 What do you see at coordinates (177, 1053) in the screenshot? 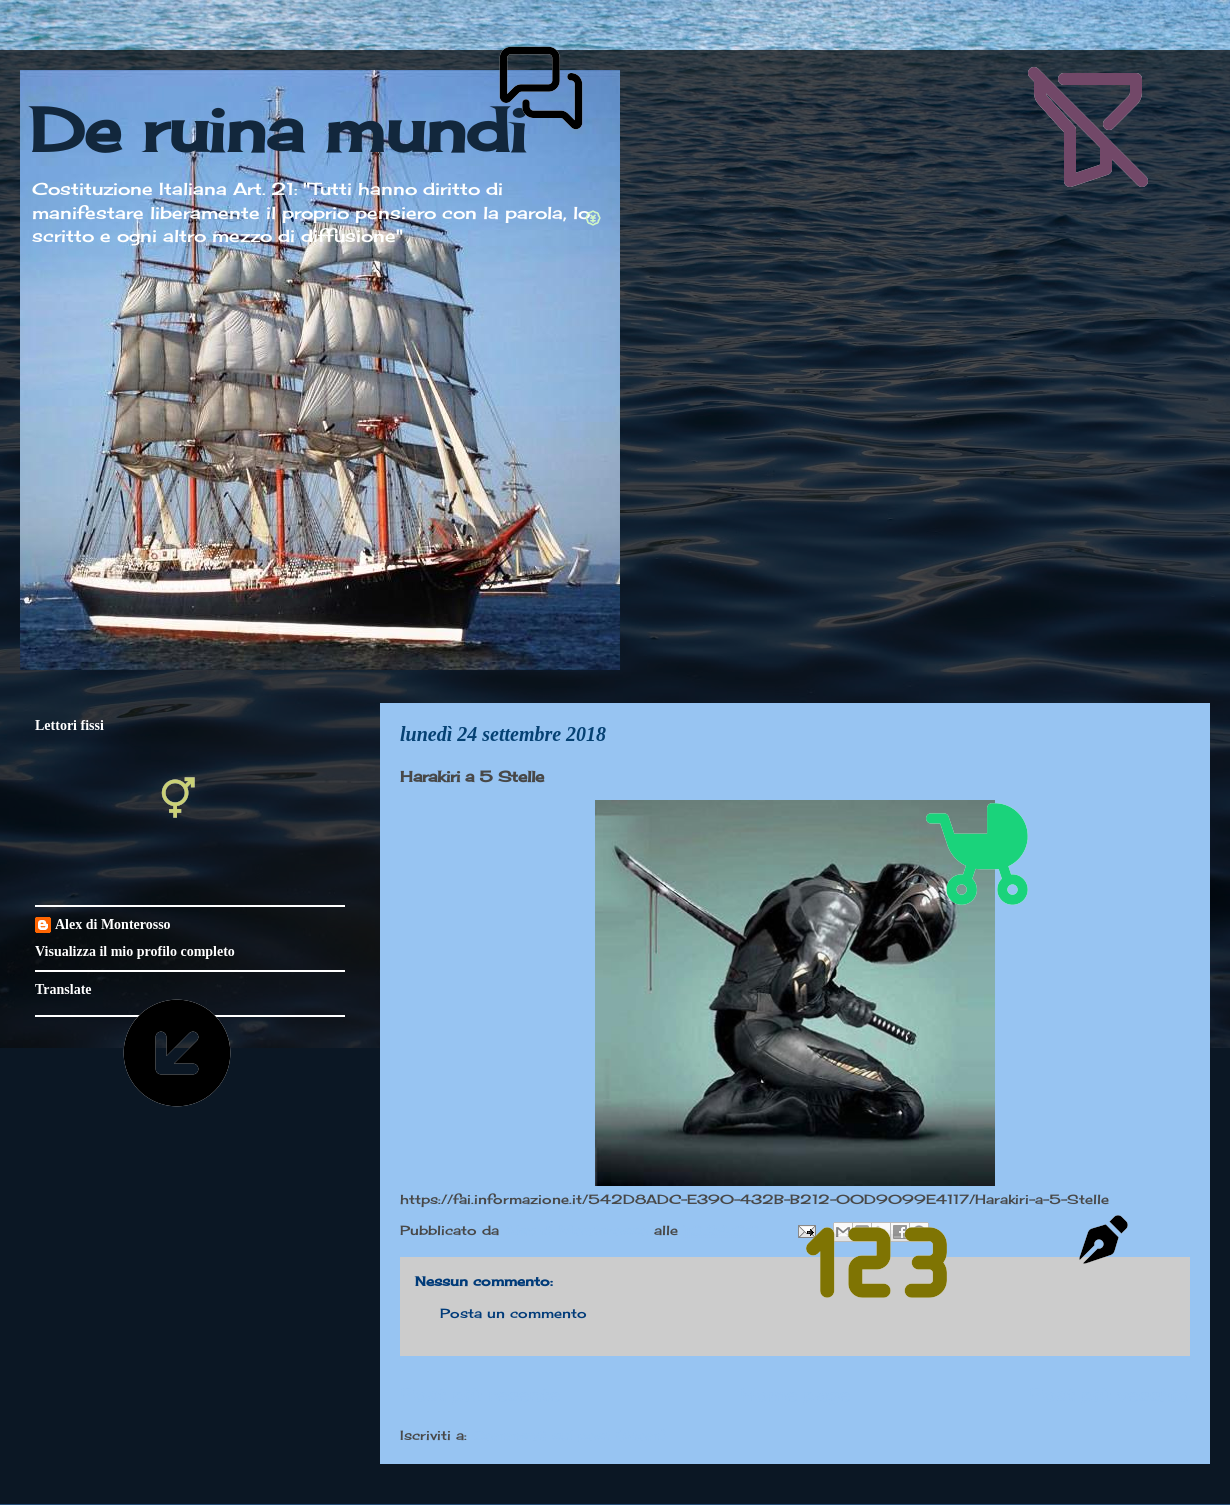
I see `navigate to previous or lower-left section` at bounding box center [177, 1053].